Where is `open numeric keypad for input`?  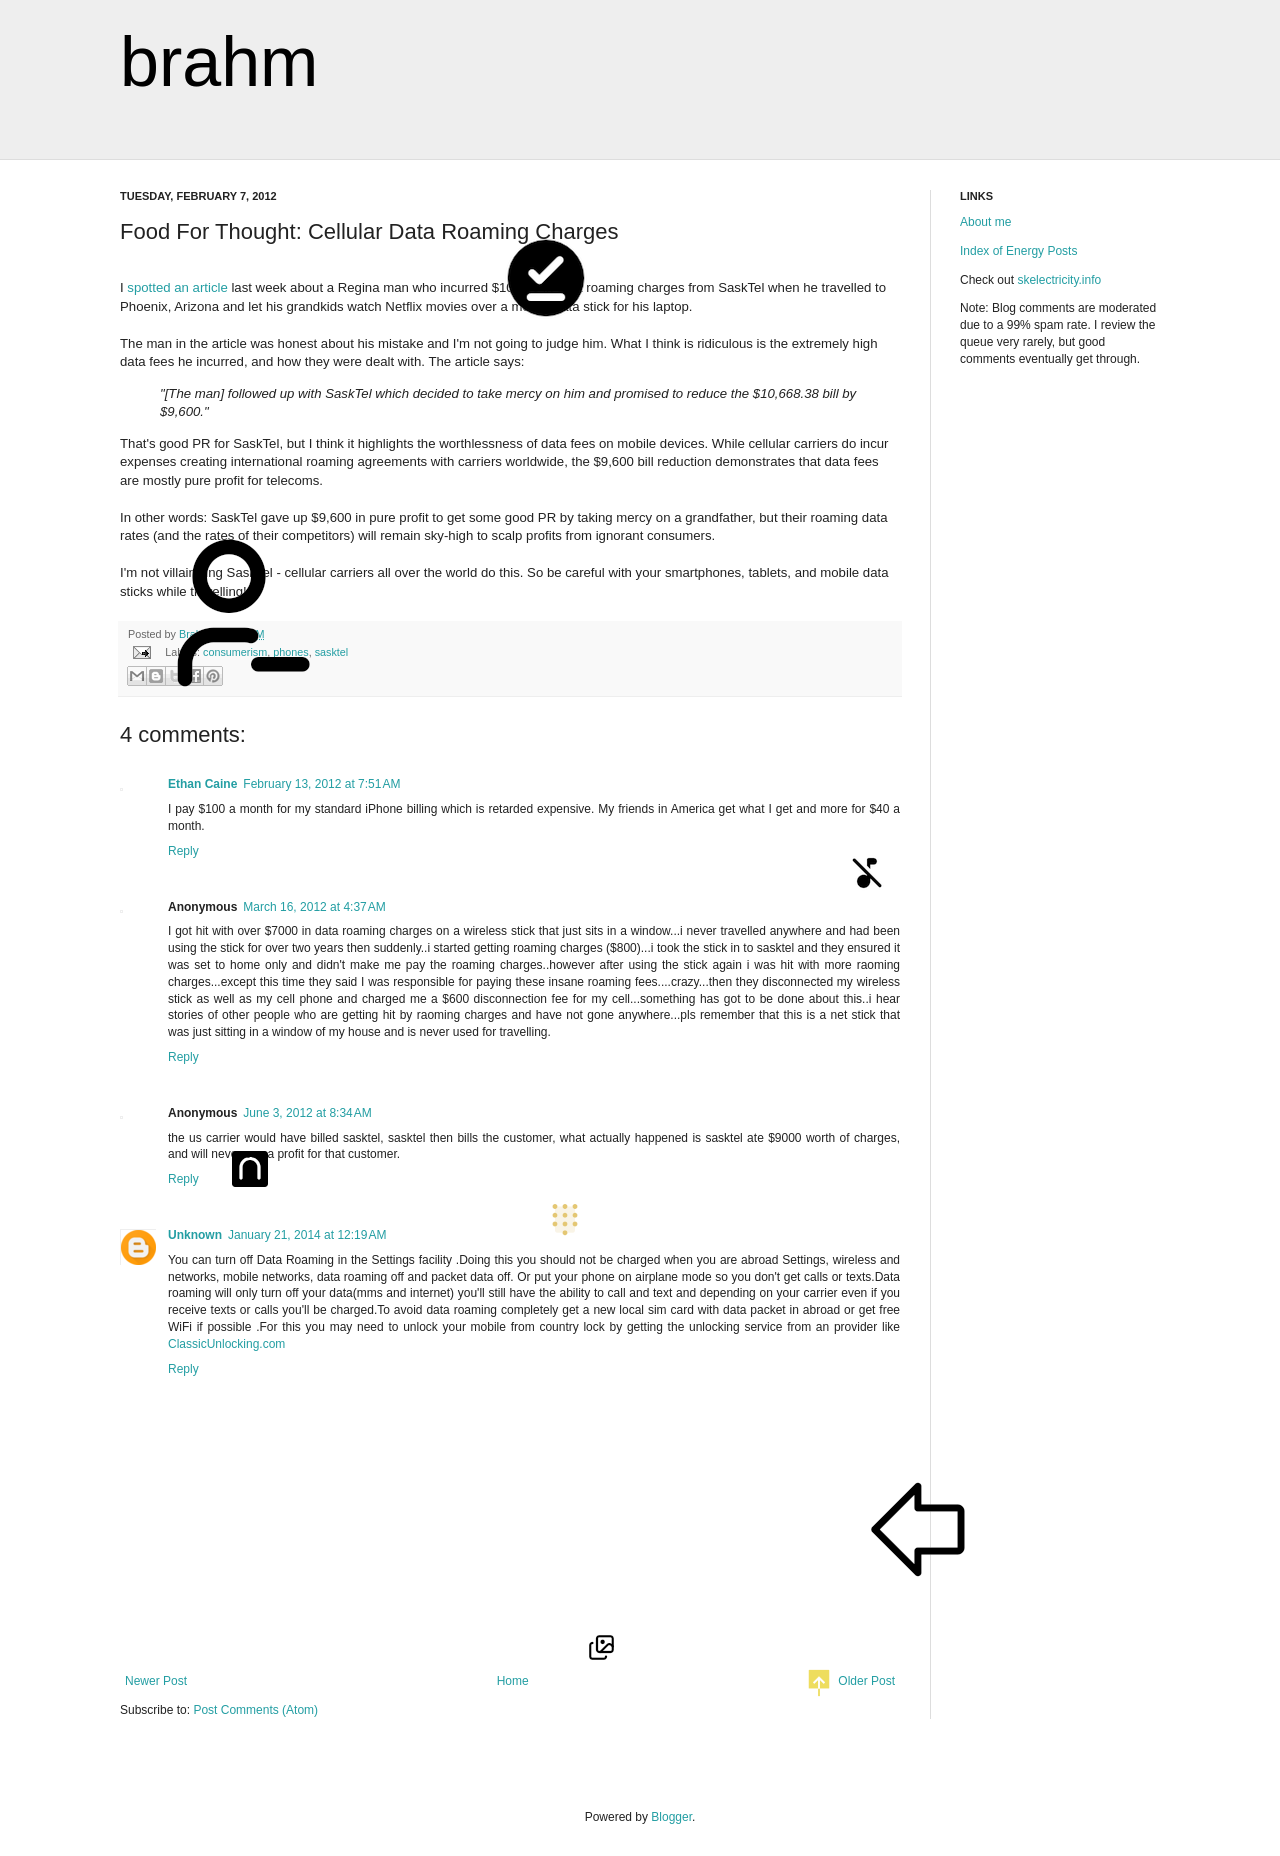
open numeric keypad for input is located at coordinates (565, 1219).